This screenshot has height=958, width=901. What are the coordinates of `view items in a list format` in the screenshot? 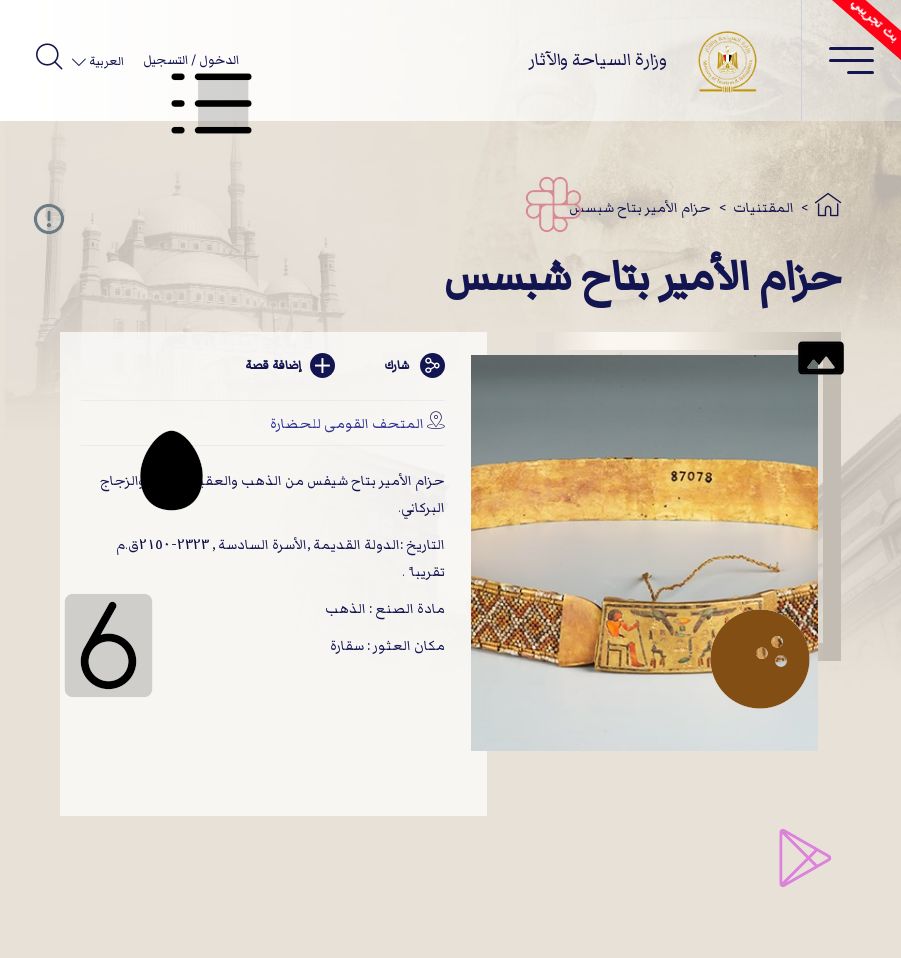 It's located at (211, 103).